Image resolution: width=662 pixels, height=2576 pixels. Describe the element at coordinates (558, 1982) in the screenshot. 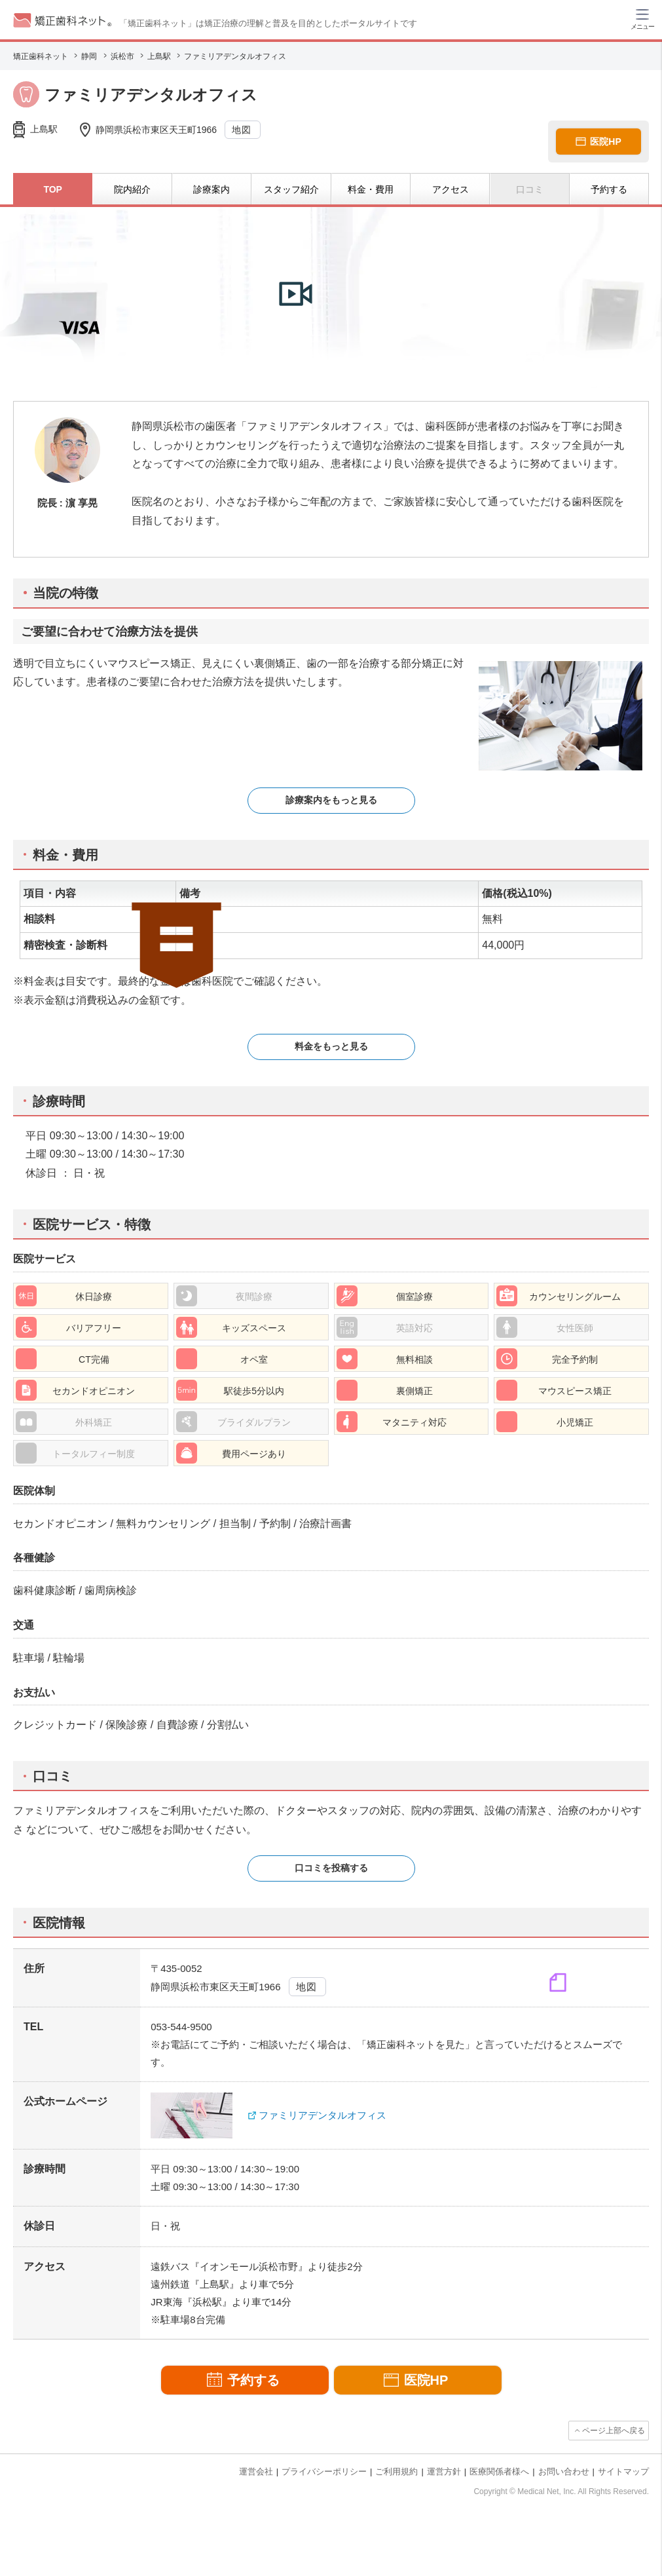

I see `view or open a document` at that location.